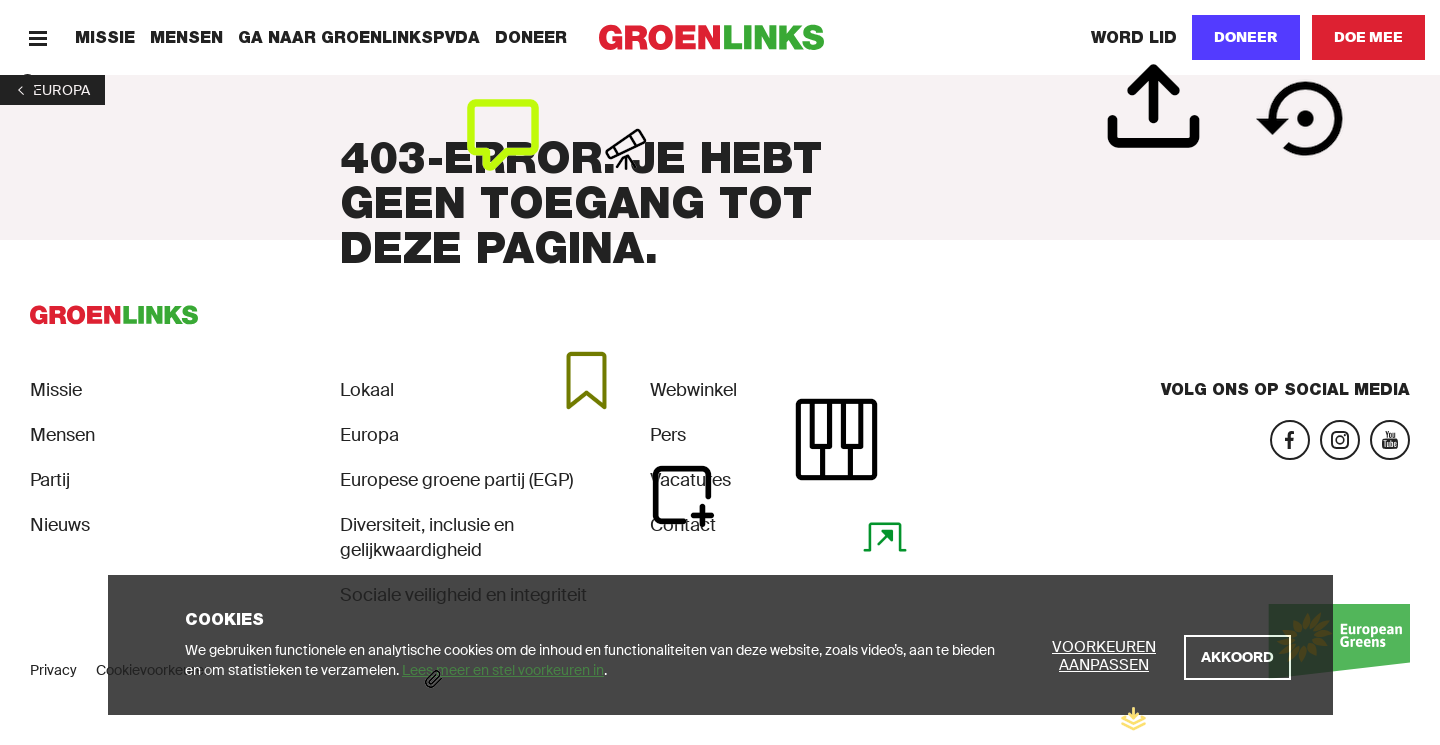  What do you see at coordinates (433, 679) in the screenshot?
I see `attach a file to your message` at bounding box center [433, 679].